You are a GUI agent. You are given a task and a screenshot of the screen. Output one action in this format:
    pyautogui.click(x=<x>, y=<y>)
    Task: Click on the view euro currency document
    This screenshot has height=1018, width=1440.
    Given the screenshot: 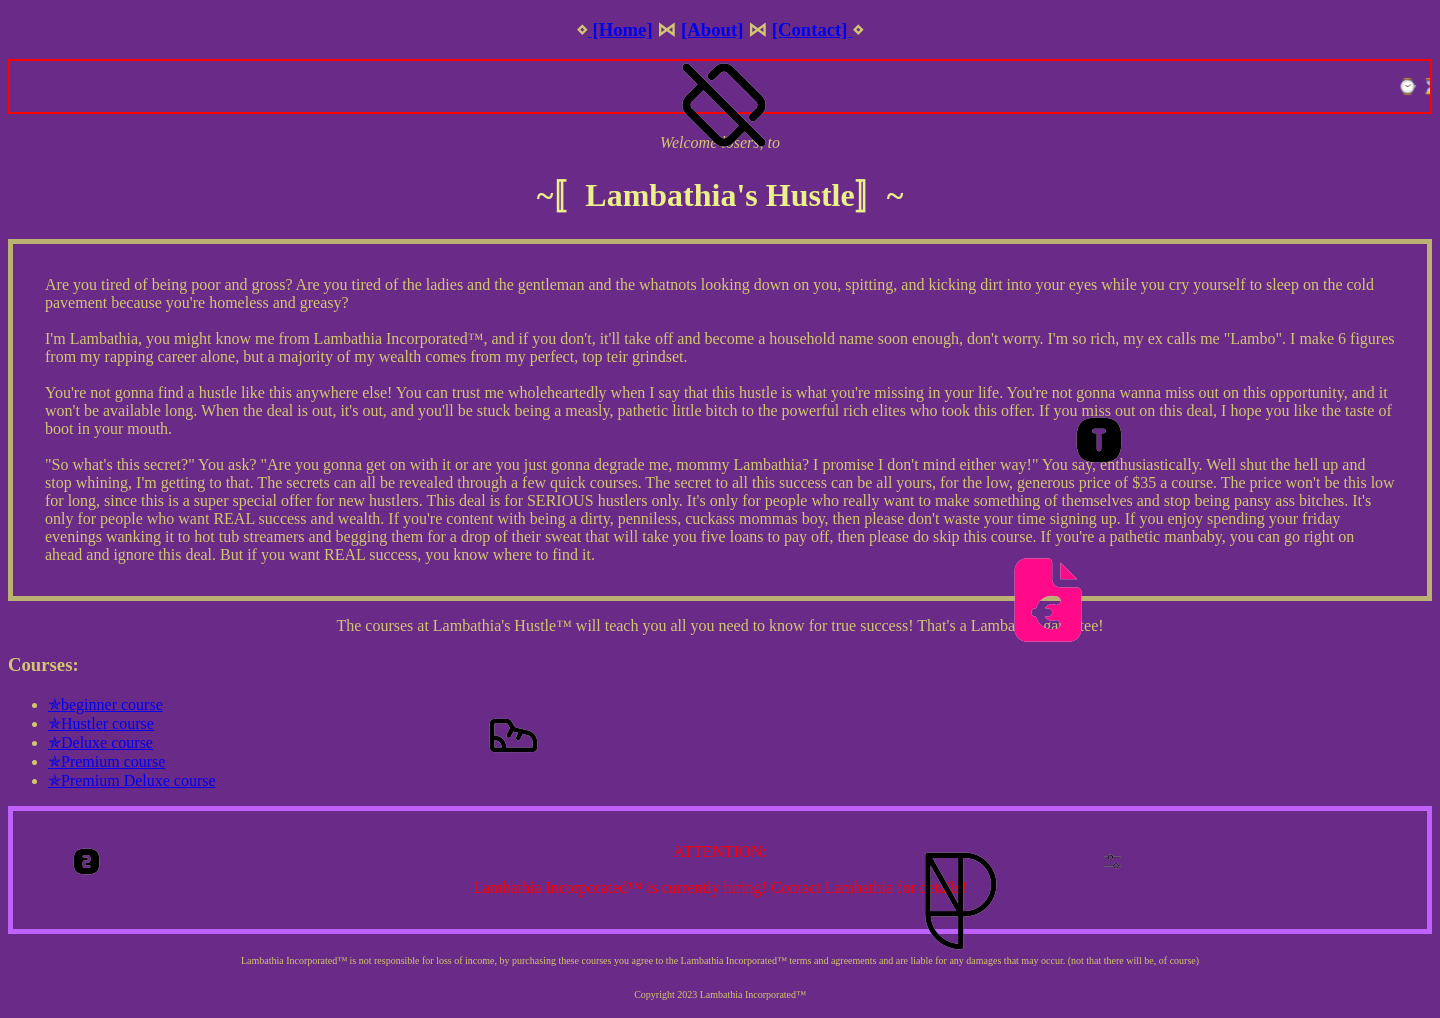 What is the action you would take?
    pyautogui.click(x=1048, y=600)
    